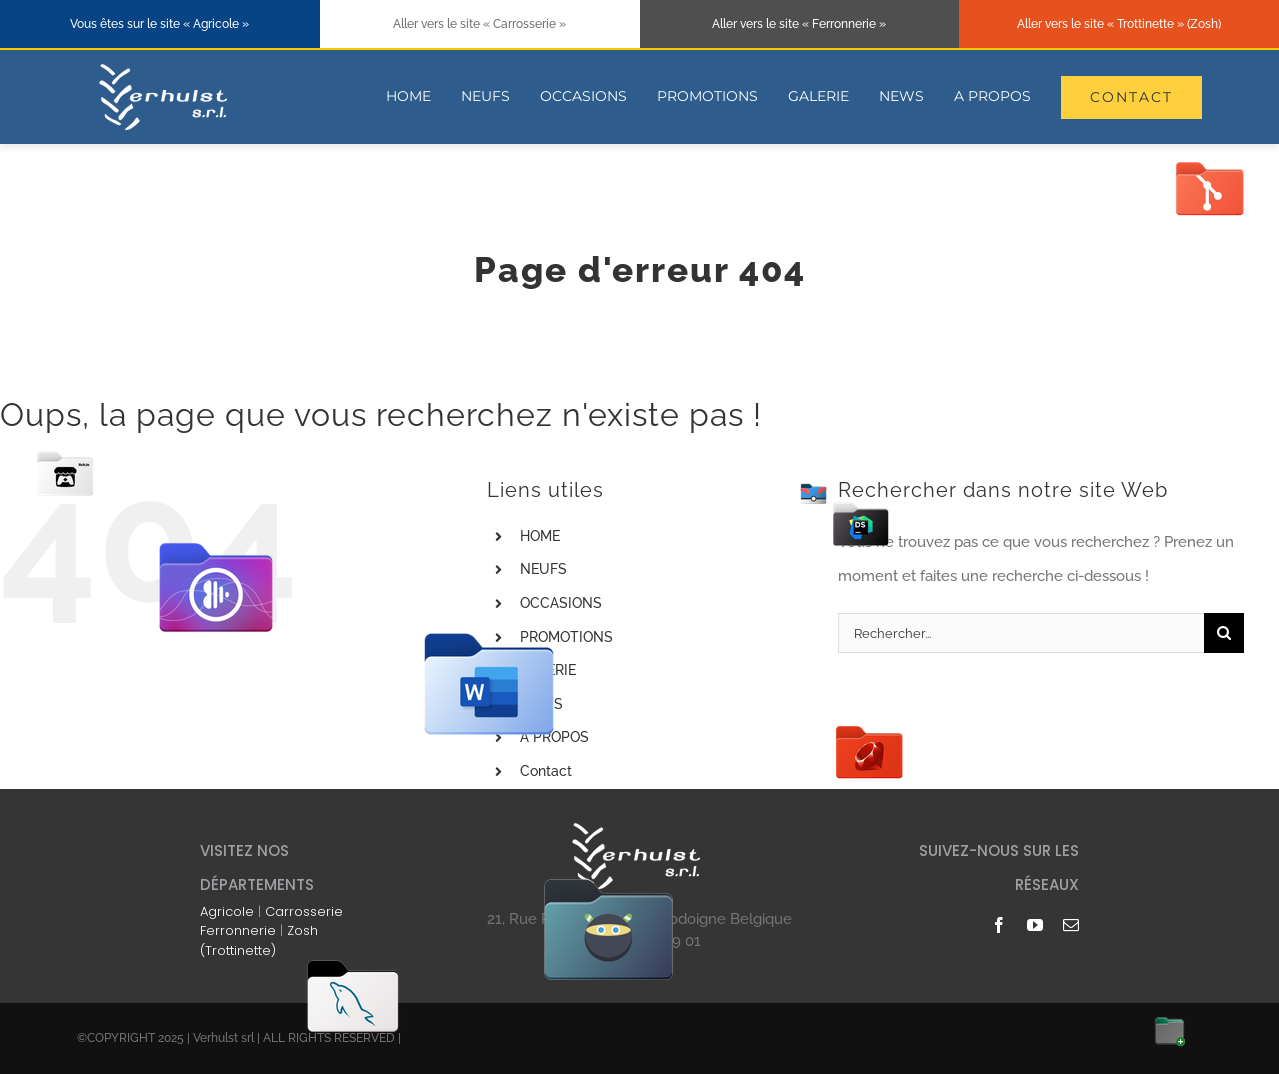  Describe the element at coordinates (65, 475) in the screenshot. I see `open your itch.io games folder` at that location.